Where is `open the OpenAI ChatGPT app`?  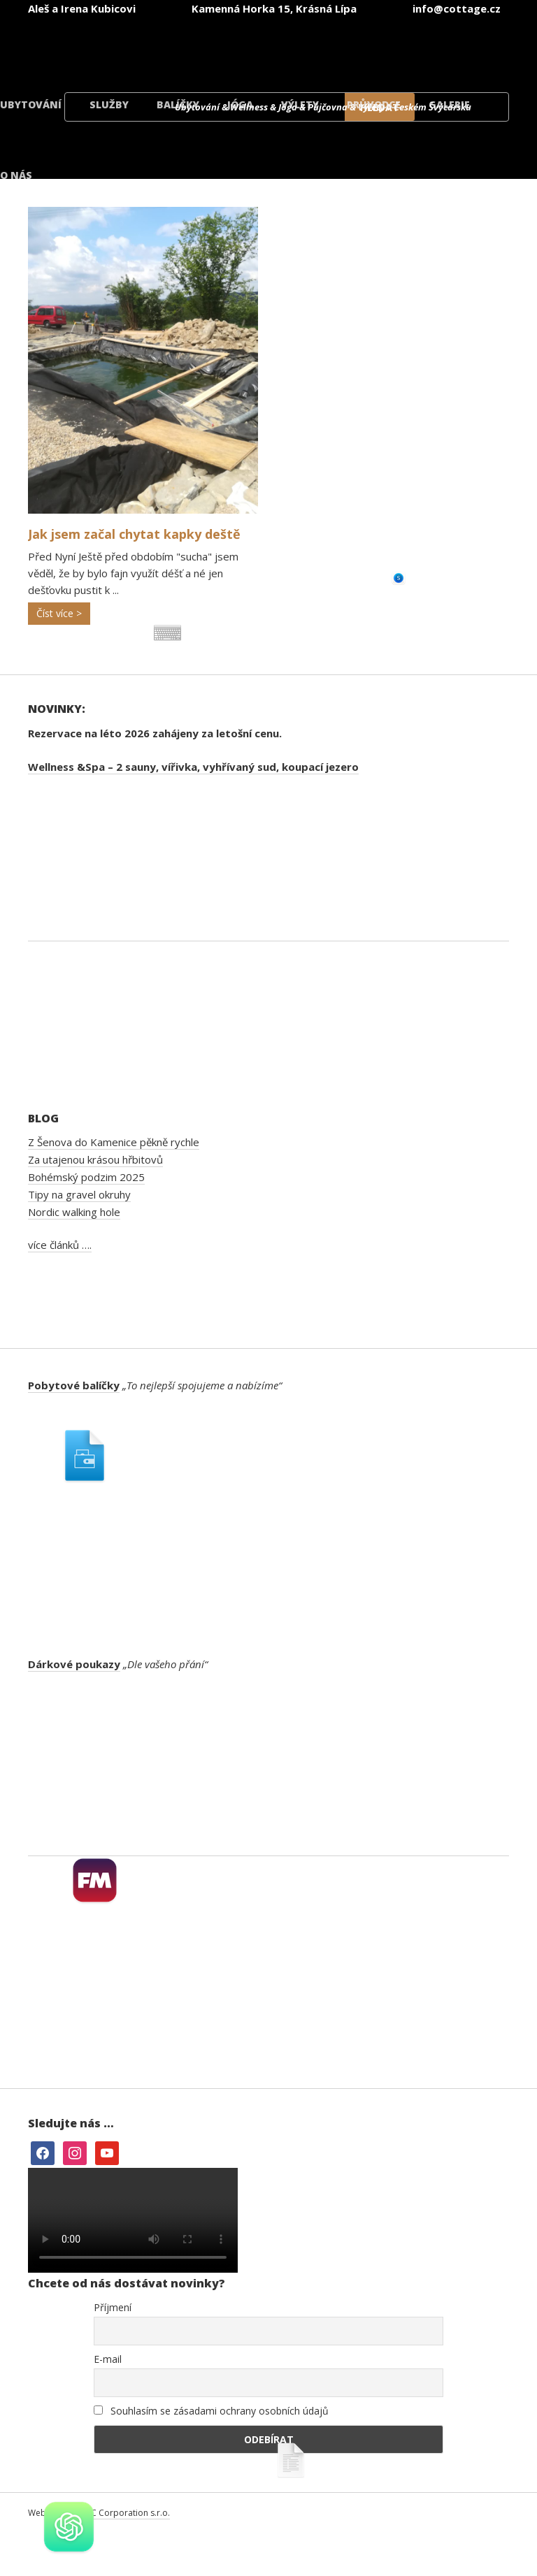 open the OpenAI ChatGPT app is located at coordinates (69, 2526).